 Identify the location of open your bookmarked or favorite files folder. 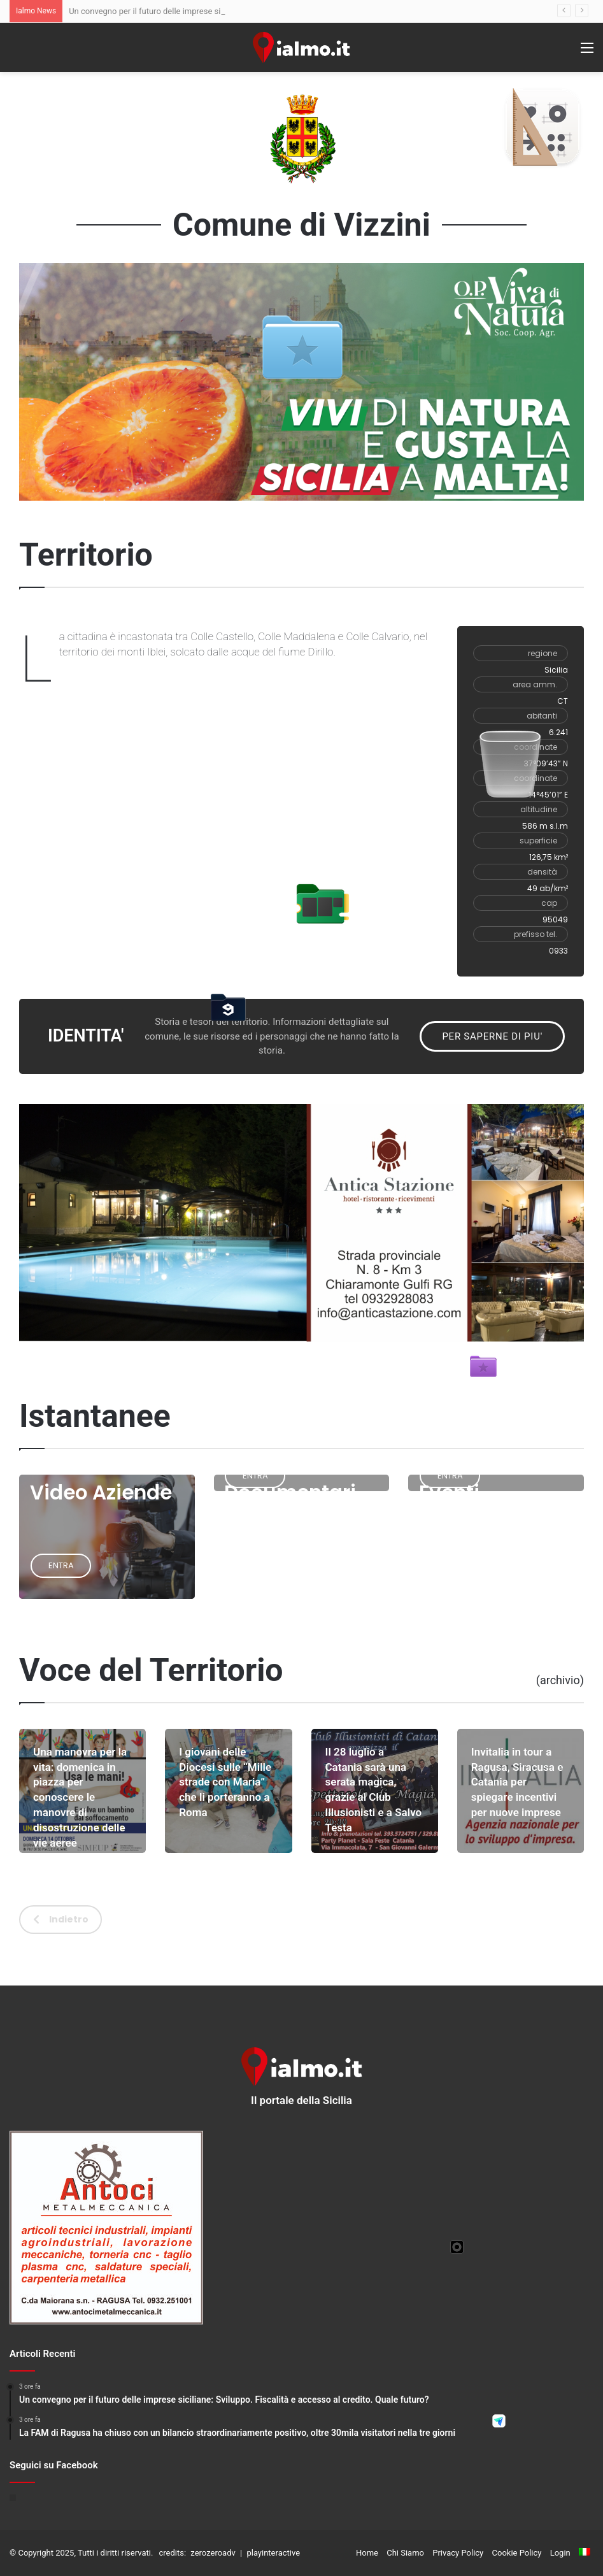
(483, 1366).